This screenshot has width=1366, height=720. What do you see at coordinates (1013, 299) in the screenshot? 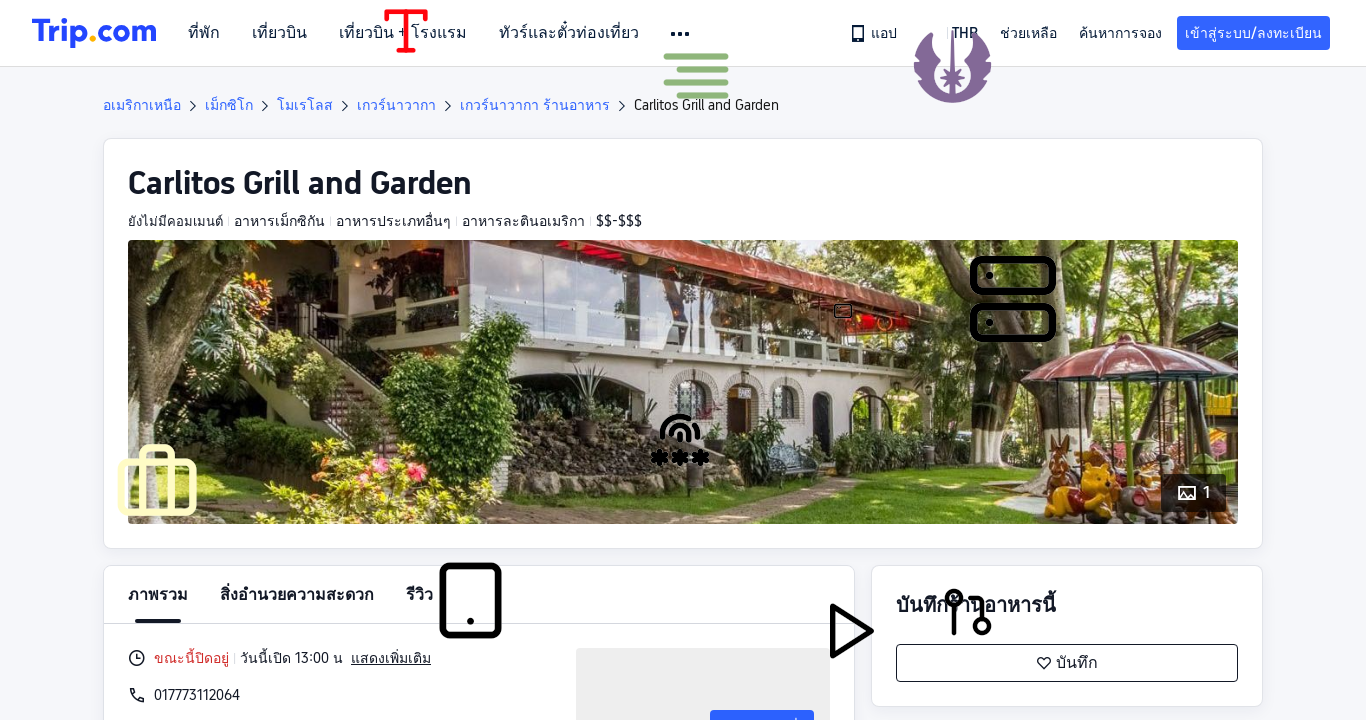
I see `access server settings or status` at bounding box center [1013, 299].